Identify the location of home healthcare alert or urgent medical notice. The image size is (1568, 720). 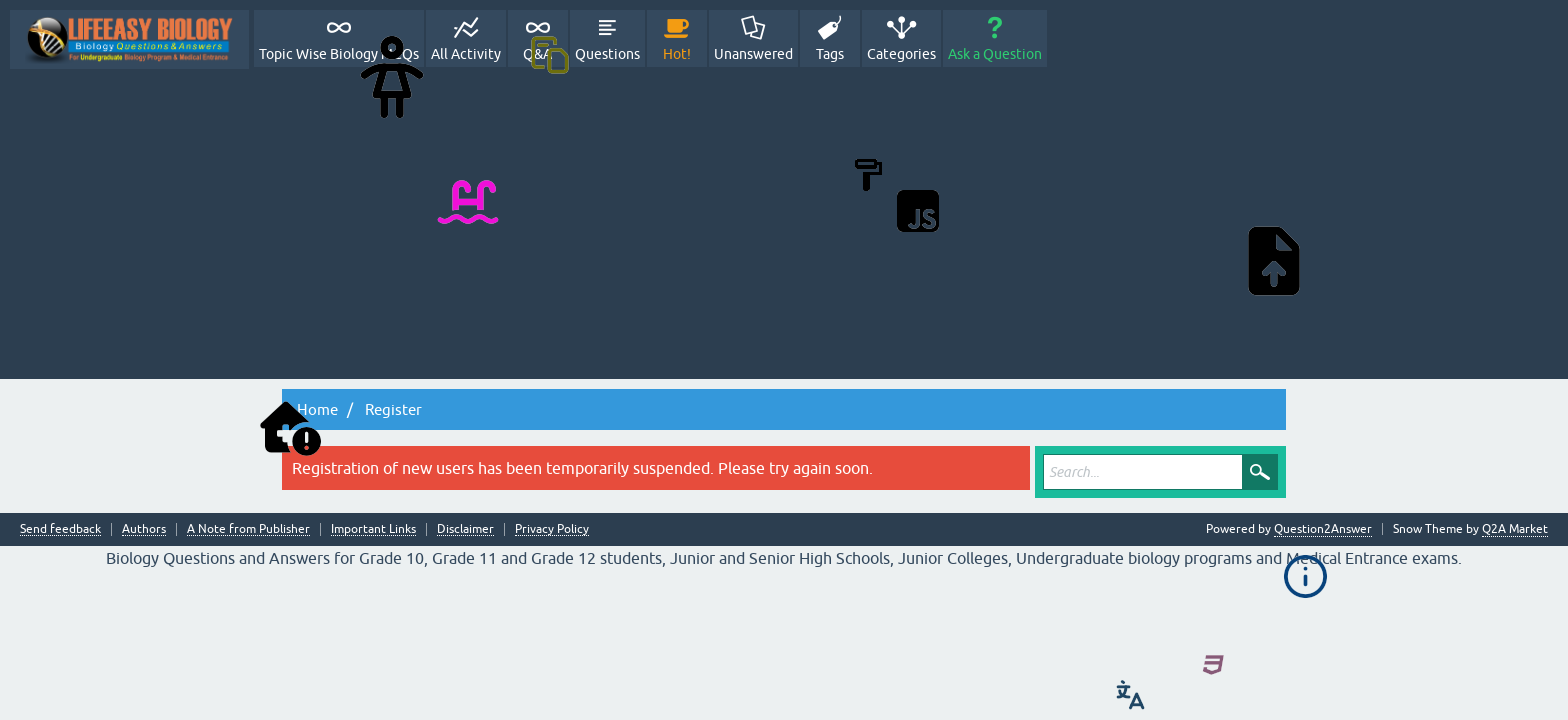
(289, 427).